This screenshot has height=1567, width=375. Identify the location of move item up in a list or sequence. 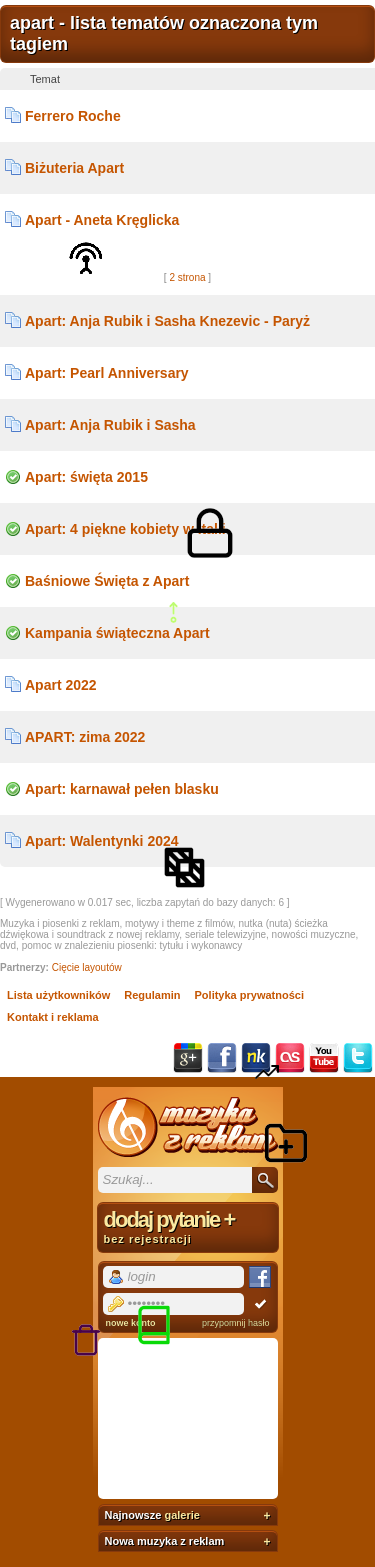
(173, 612).